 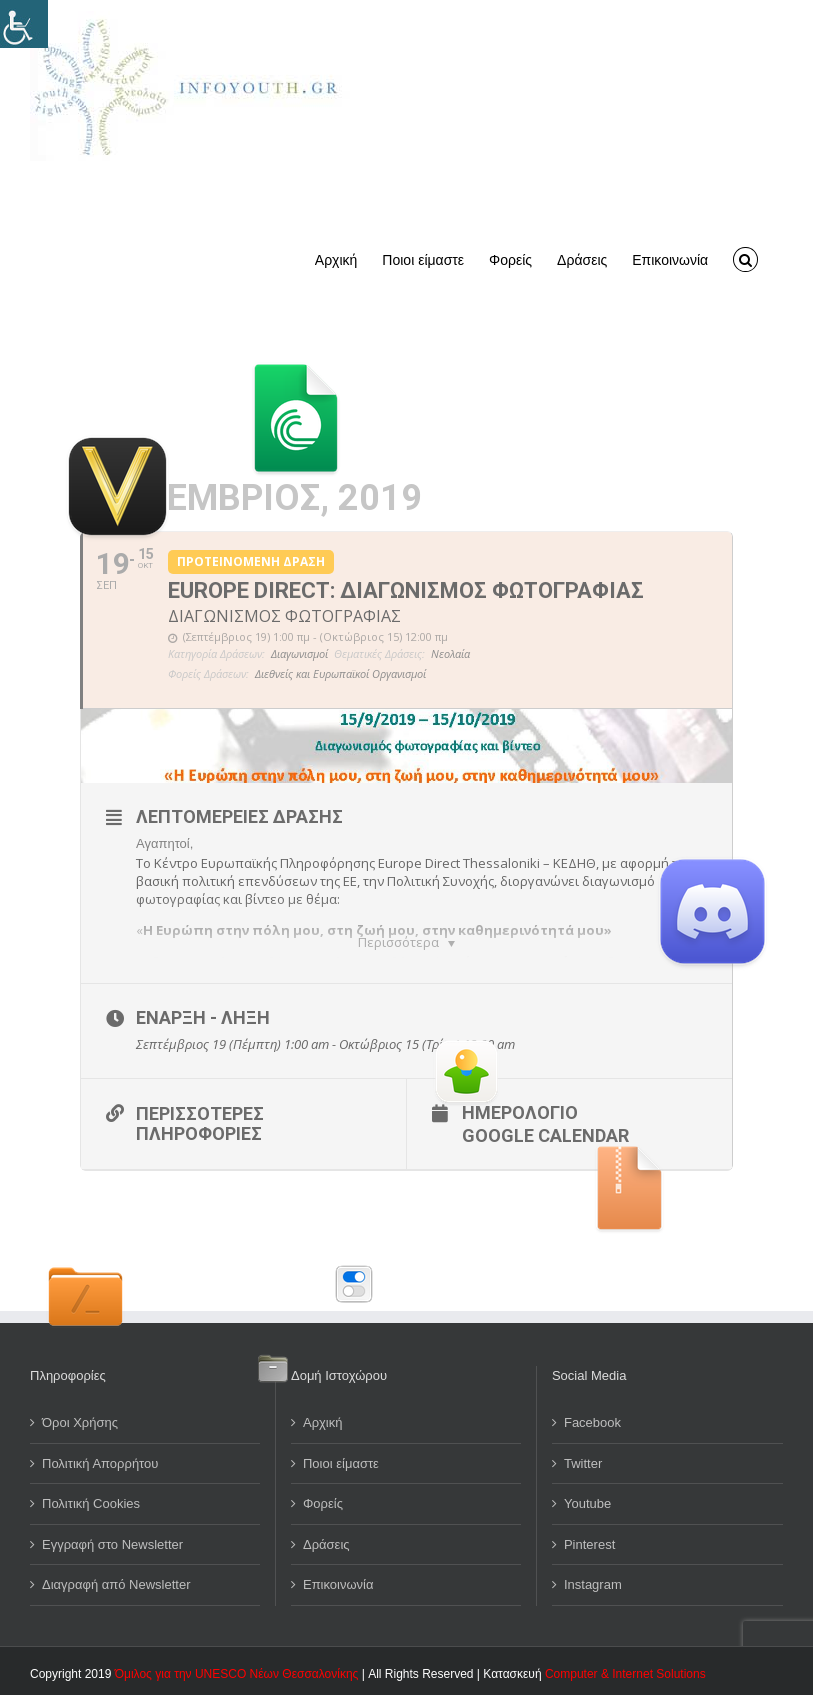 What do you see at coordinates (466, 1071) in the screenshot?
I see `open gajim instant messaging app` at bounding box center [466, 1071].